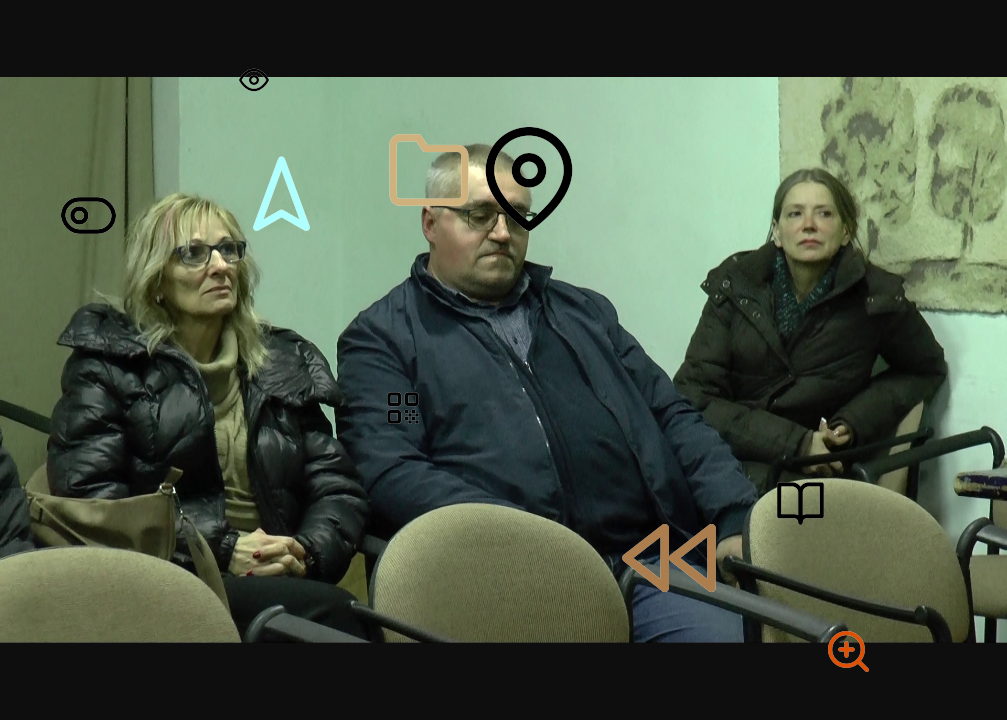  What do you see at coordinates (88, 215) in the screenshot?
I see `toggle switch in off position` at bounding box center [88, 215].